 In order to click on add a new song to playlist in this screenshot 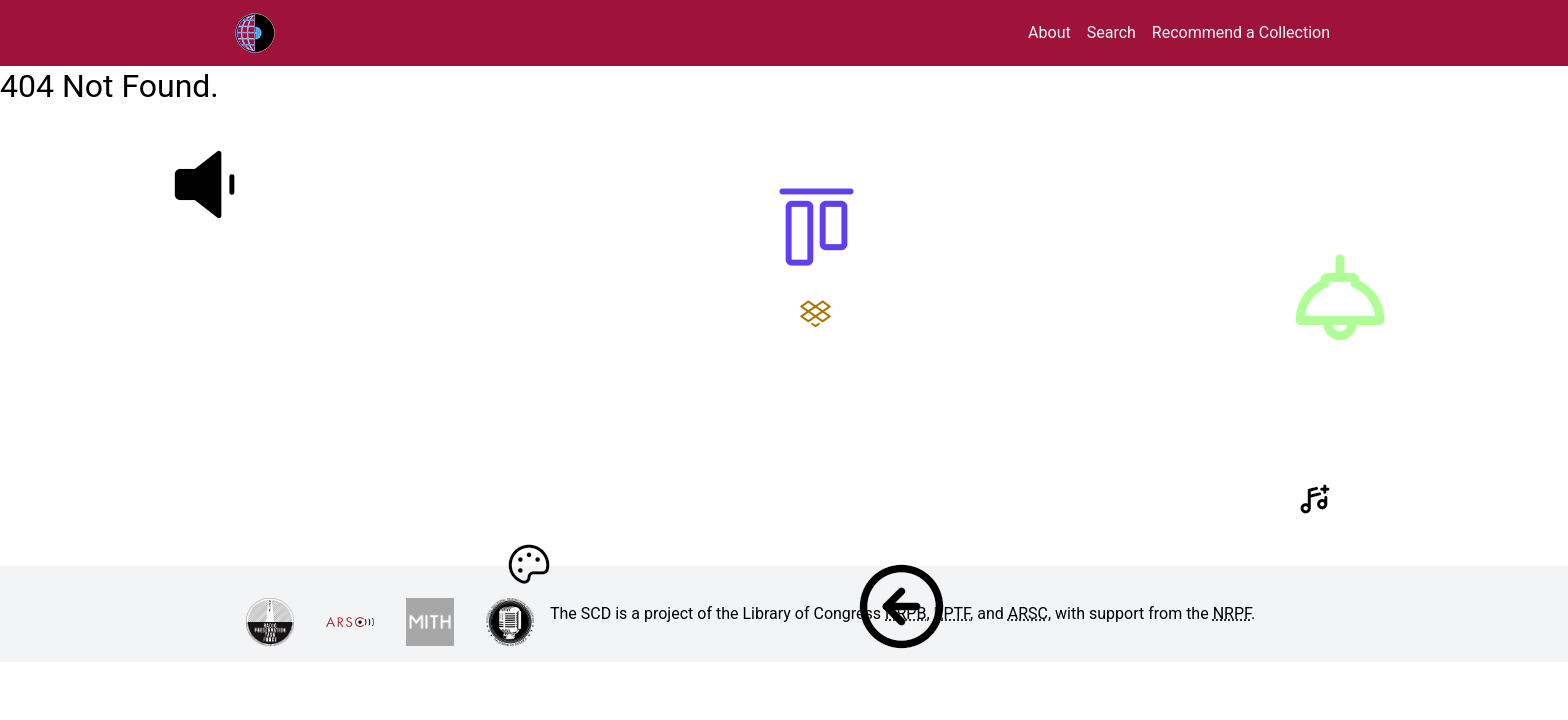, I will do `click(1315, 499)`.